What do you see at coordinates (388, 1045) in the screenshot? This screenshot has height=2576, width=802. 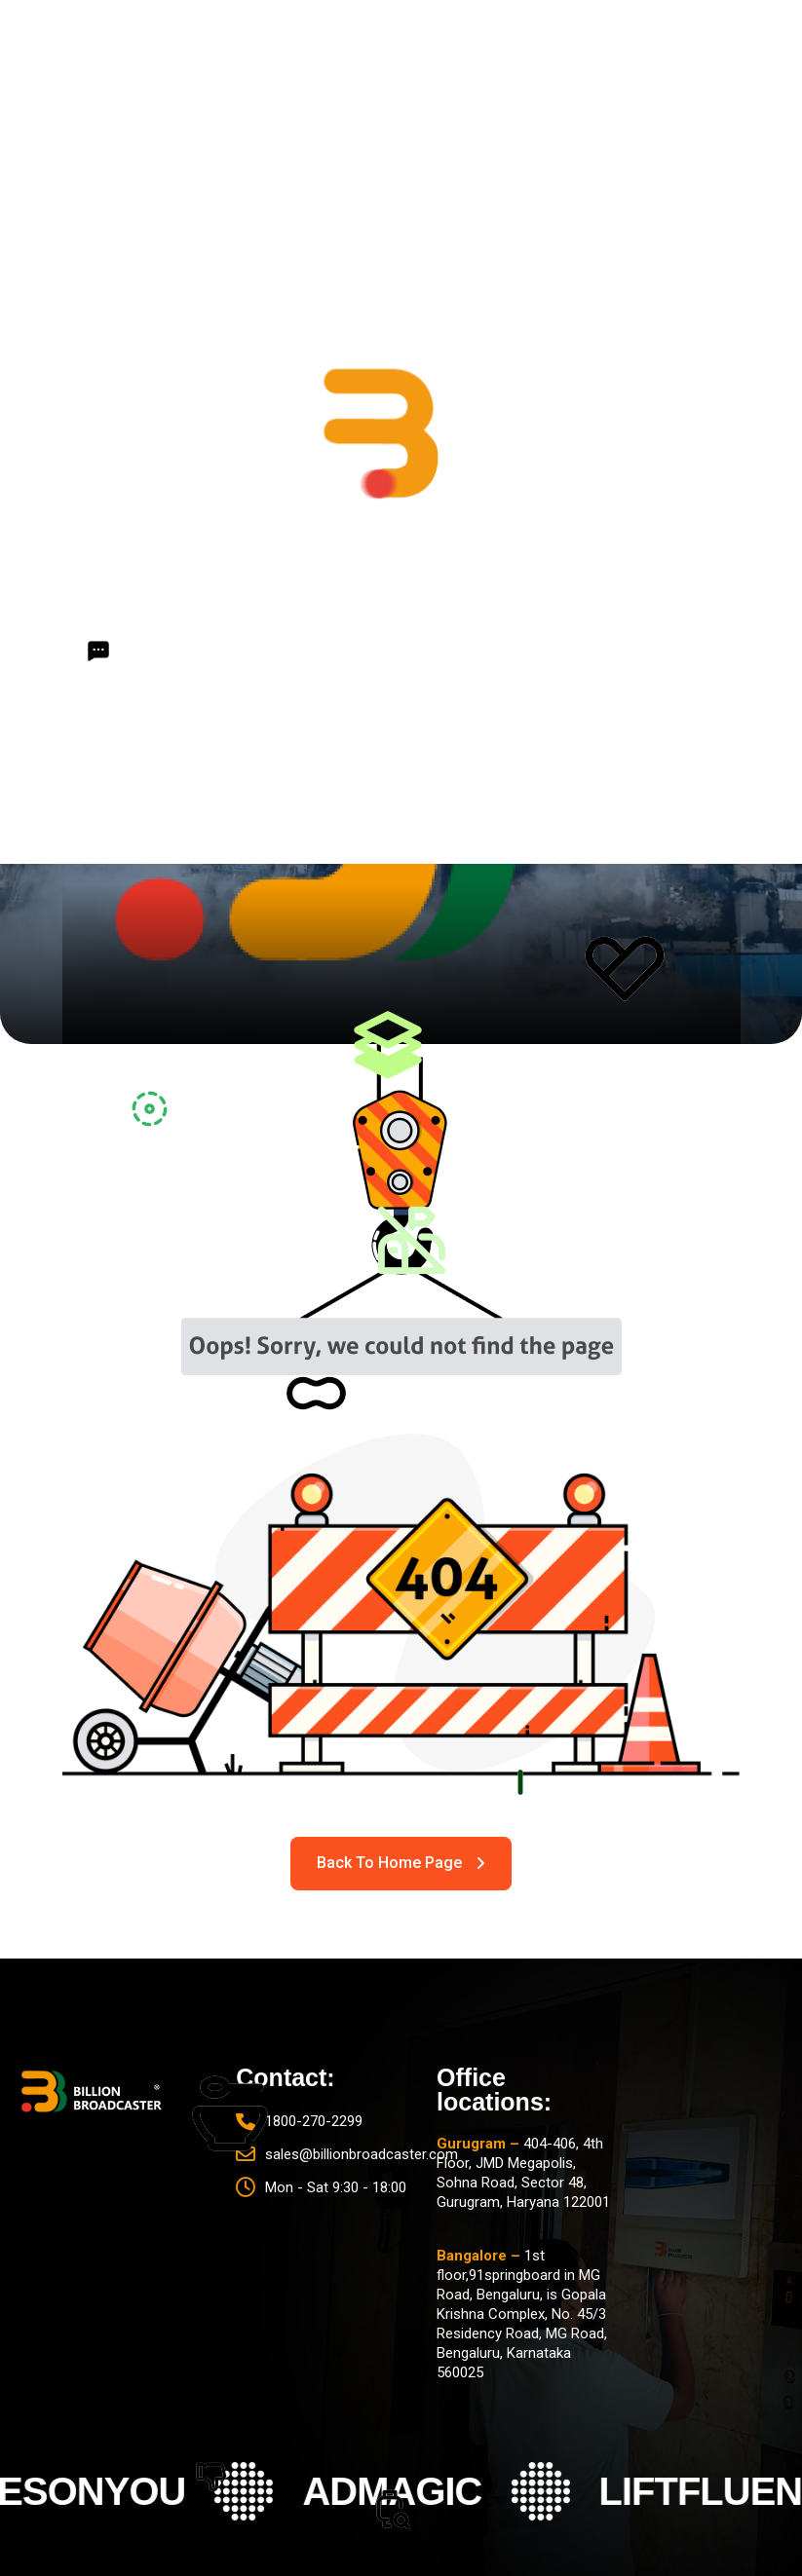 I see `send layer to back` at bounding box center [388, 1045].